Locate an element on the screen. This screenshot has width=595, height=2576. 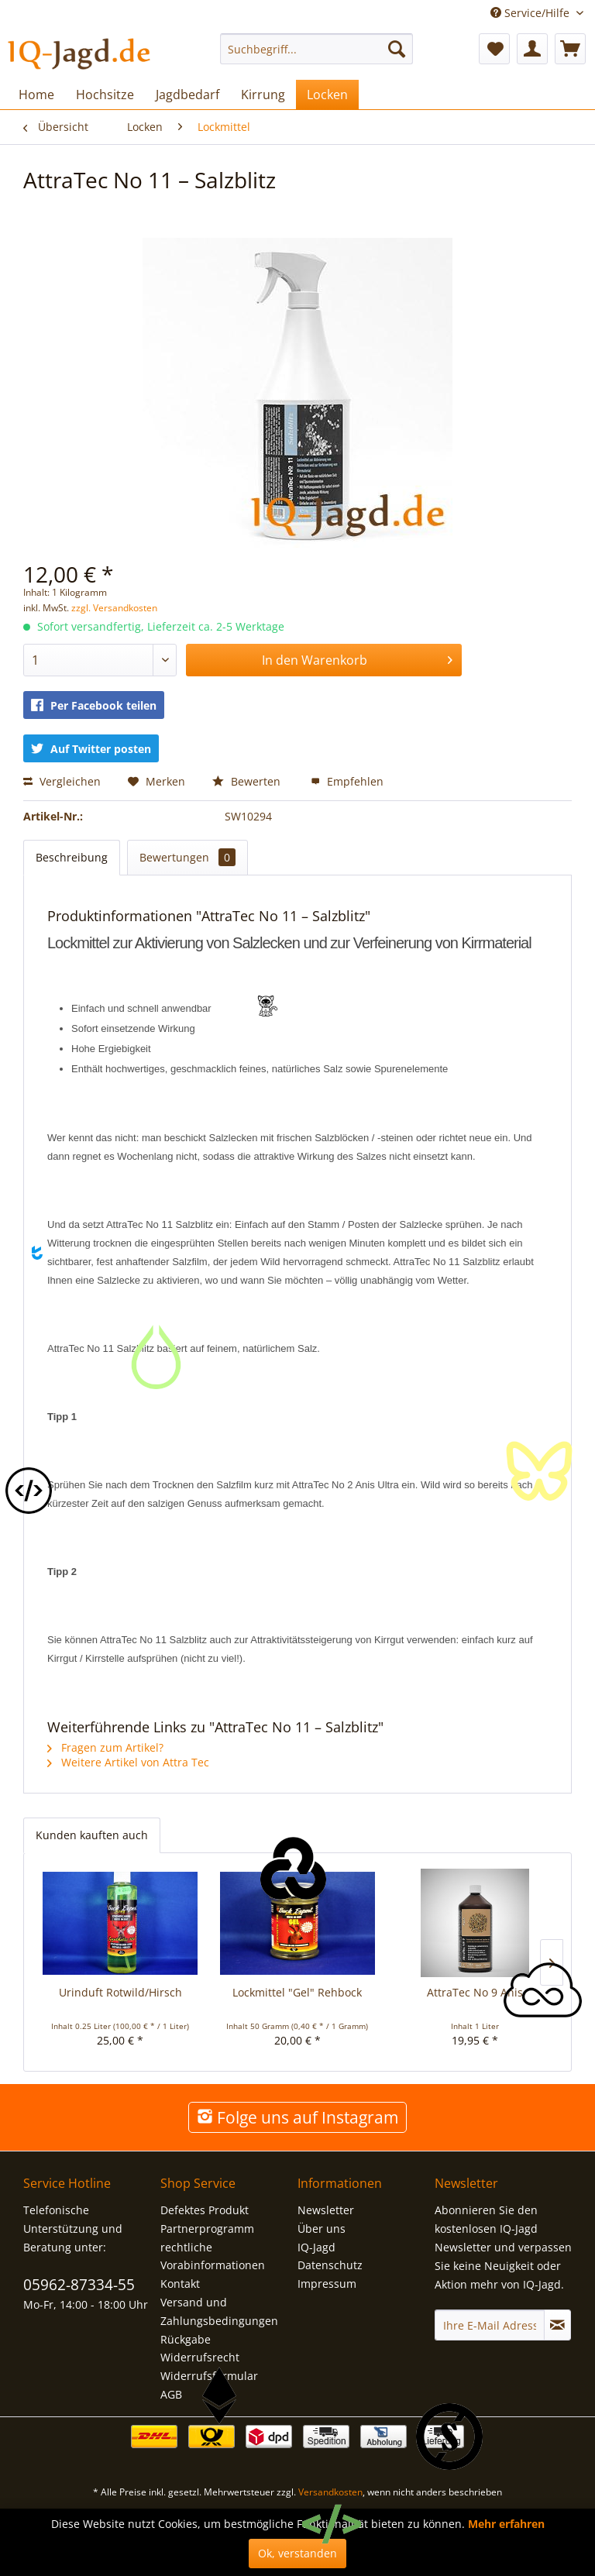
hyprland window manager logo is located at coordinates (156, 1357).